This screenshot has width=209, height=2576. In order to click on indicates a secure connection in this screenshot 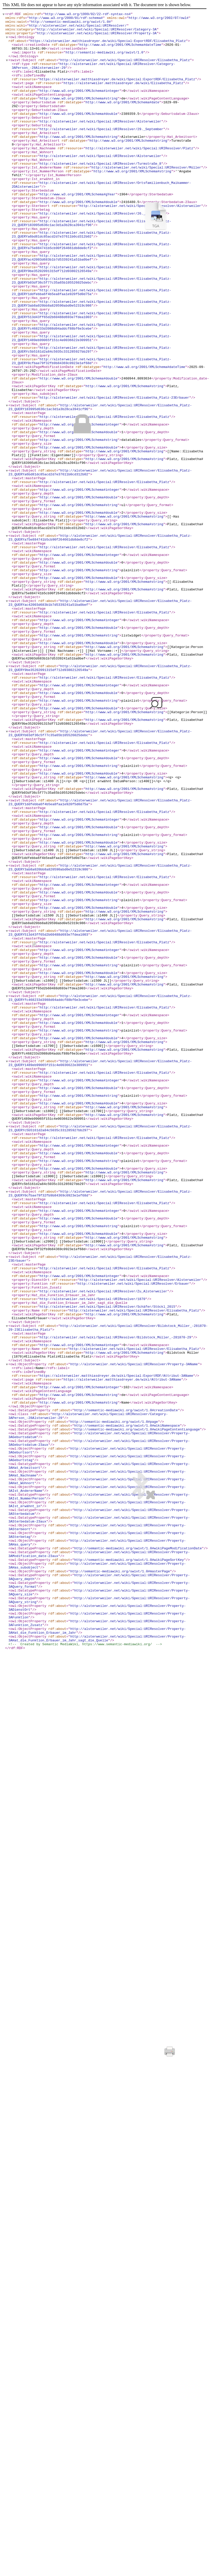, I will do `click(82, 425)`.